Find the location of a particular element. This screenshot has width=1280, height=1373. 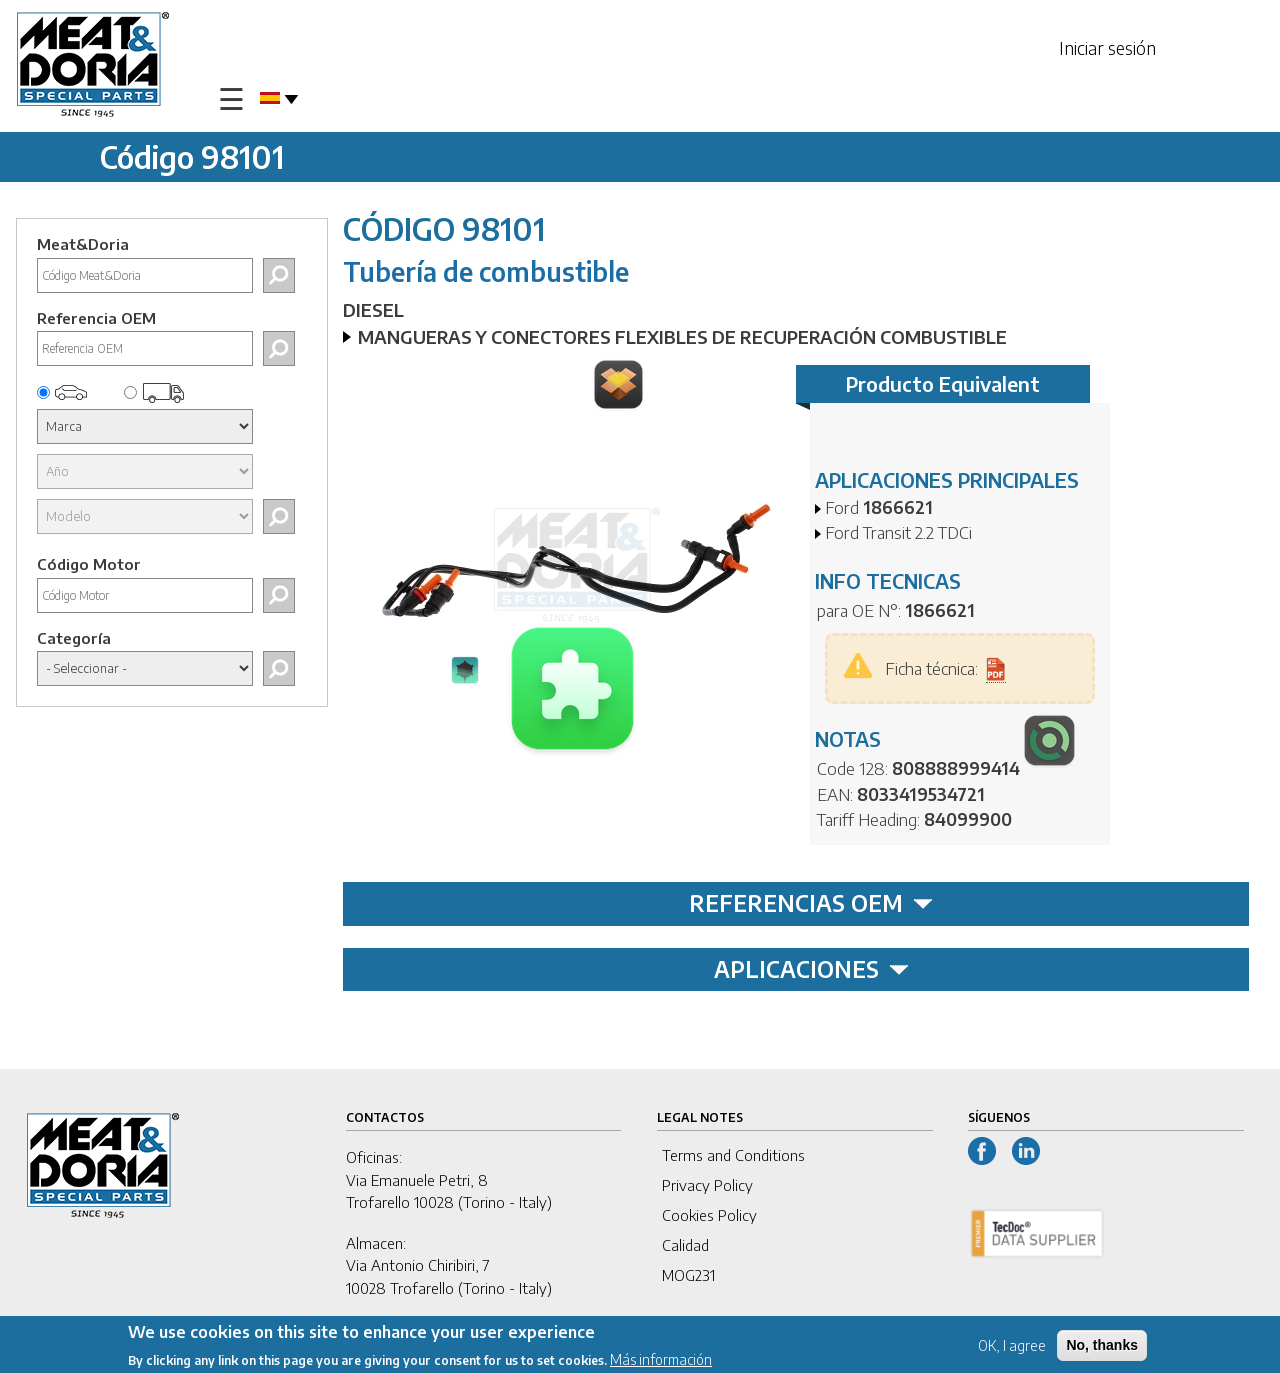

open synaptic package manager is located at coordinates (618, 384).